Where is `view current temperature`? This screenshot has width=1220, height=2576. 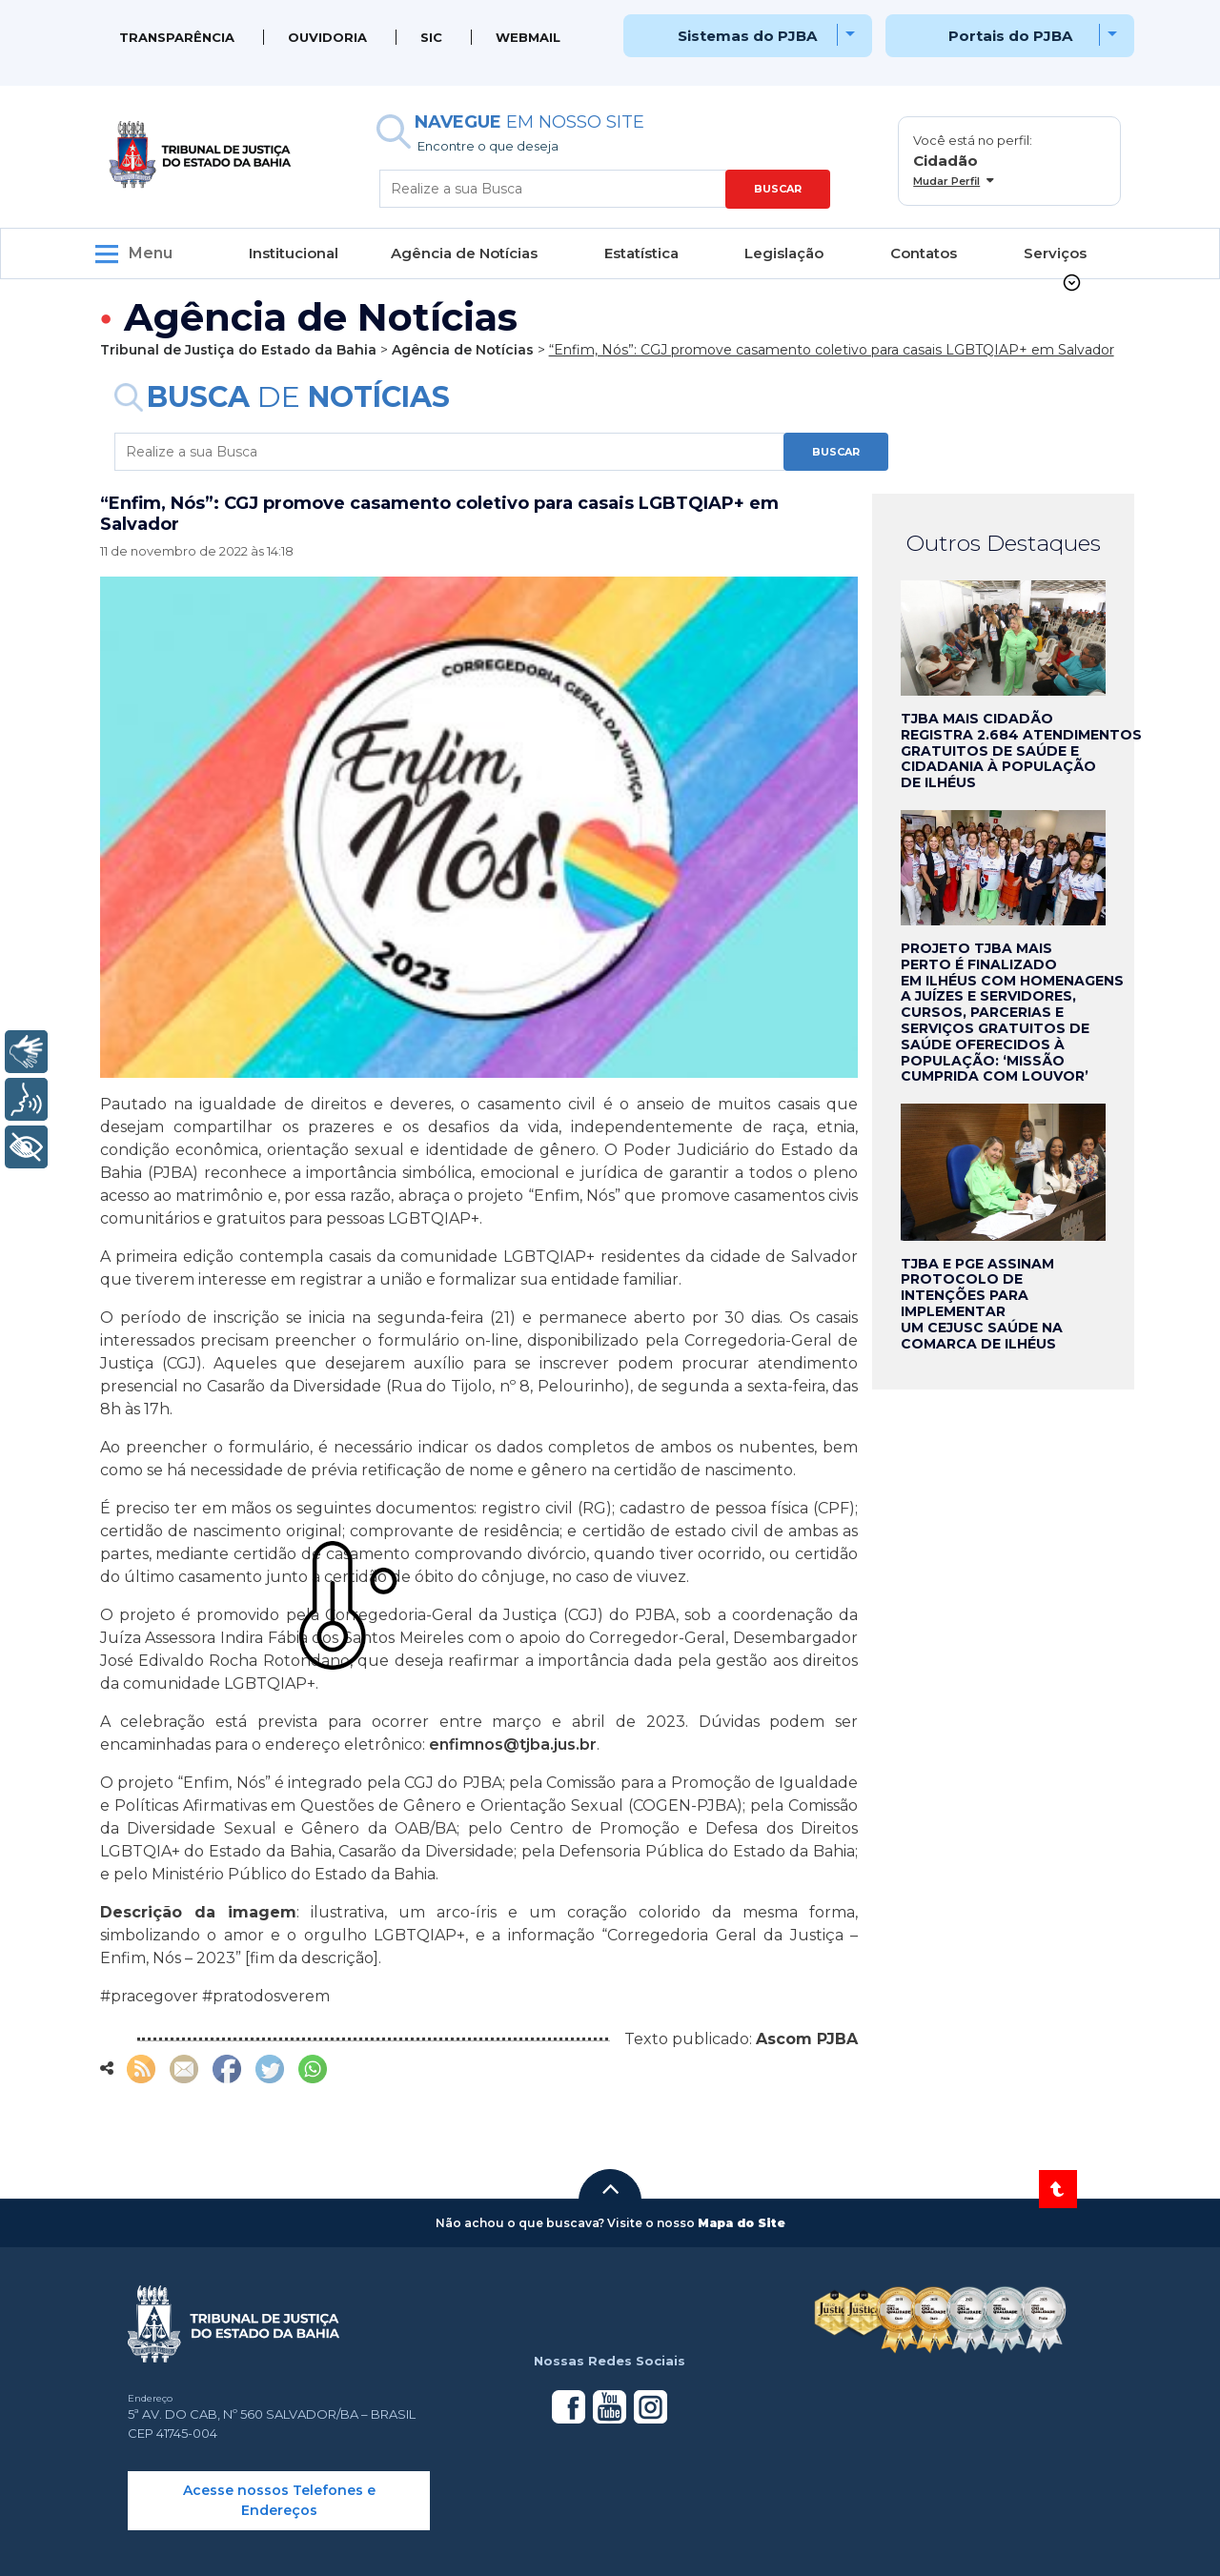 view current temperature is located at coordinates (336, 1605).